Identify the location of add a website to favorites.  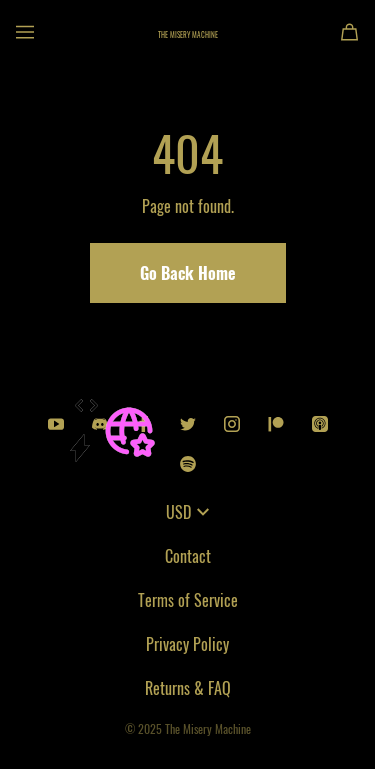
(129, 431).